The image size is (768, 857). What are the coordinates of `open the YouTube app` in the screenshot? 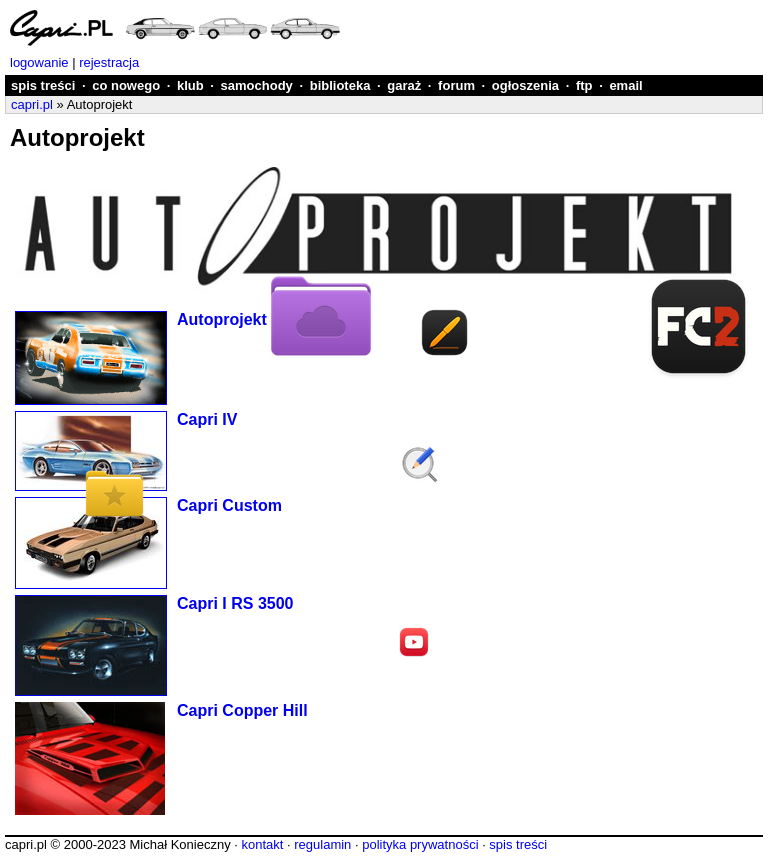 It's located at (414, 642).